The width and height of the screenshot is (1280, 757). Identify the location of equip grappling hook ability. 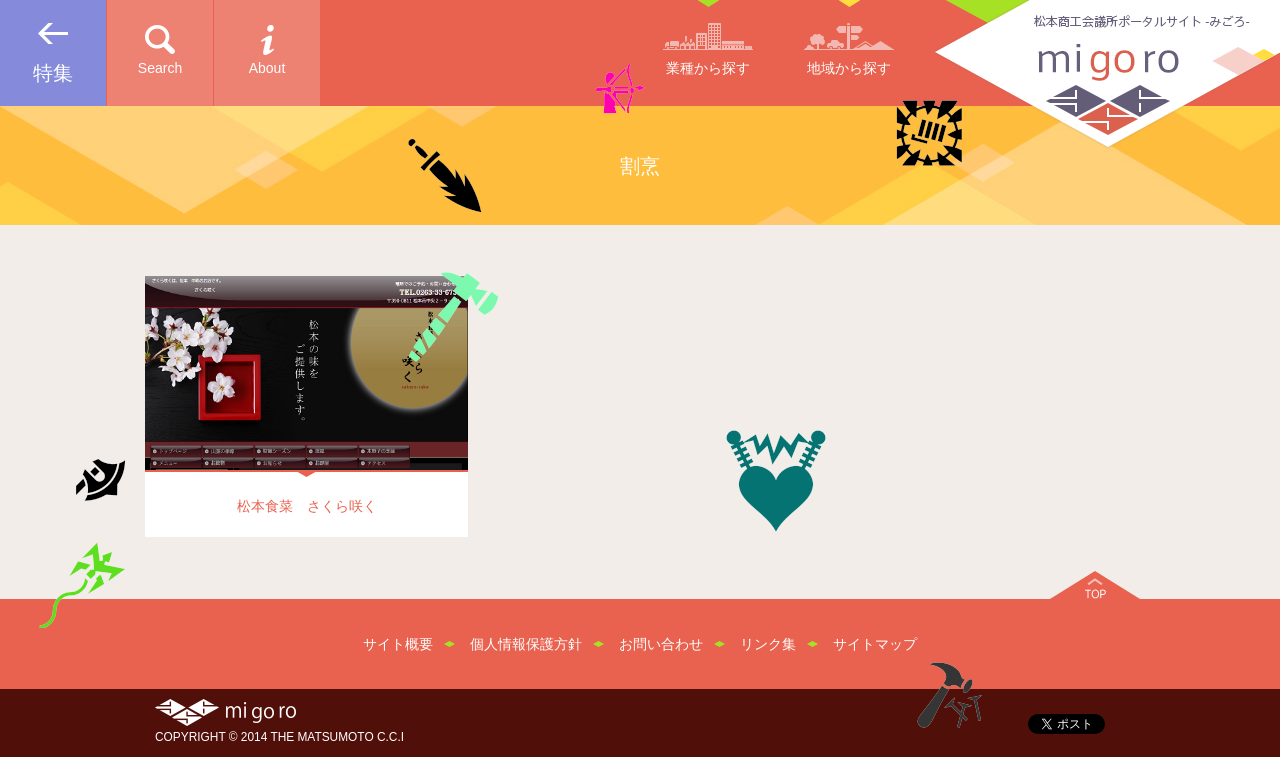
(82, 584).